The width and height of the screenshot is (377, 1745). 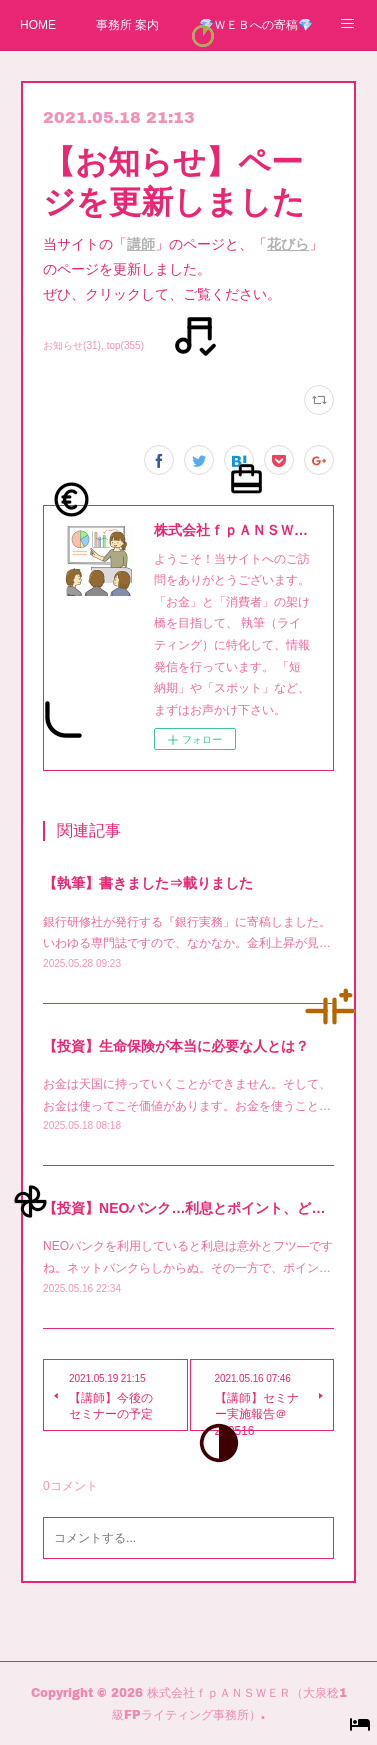 I want to click on adjust display brightness to 50%, so click(x=219, y=1443).